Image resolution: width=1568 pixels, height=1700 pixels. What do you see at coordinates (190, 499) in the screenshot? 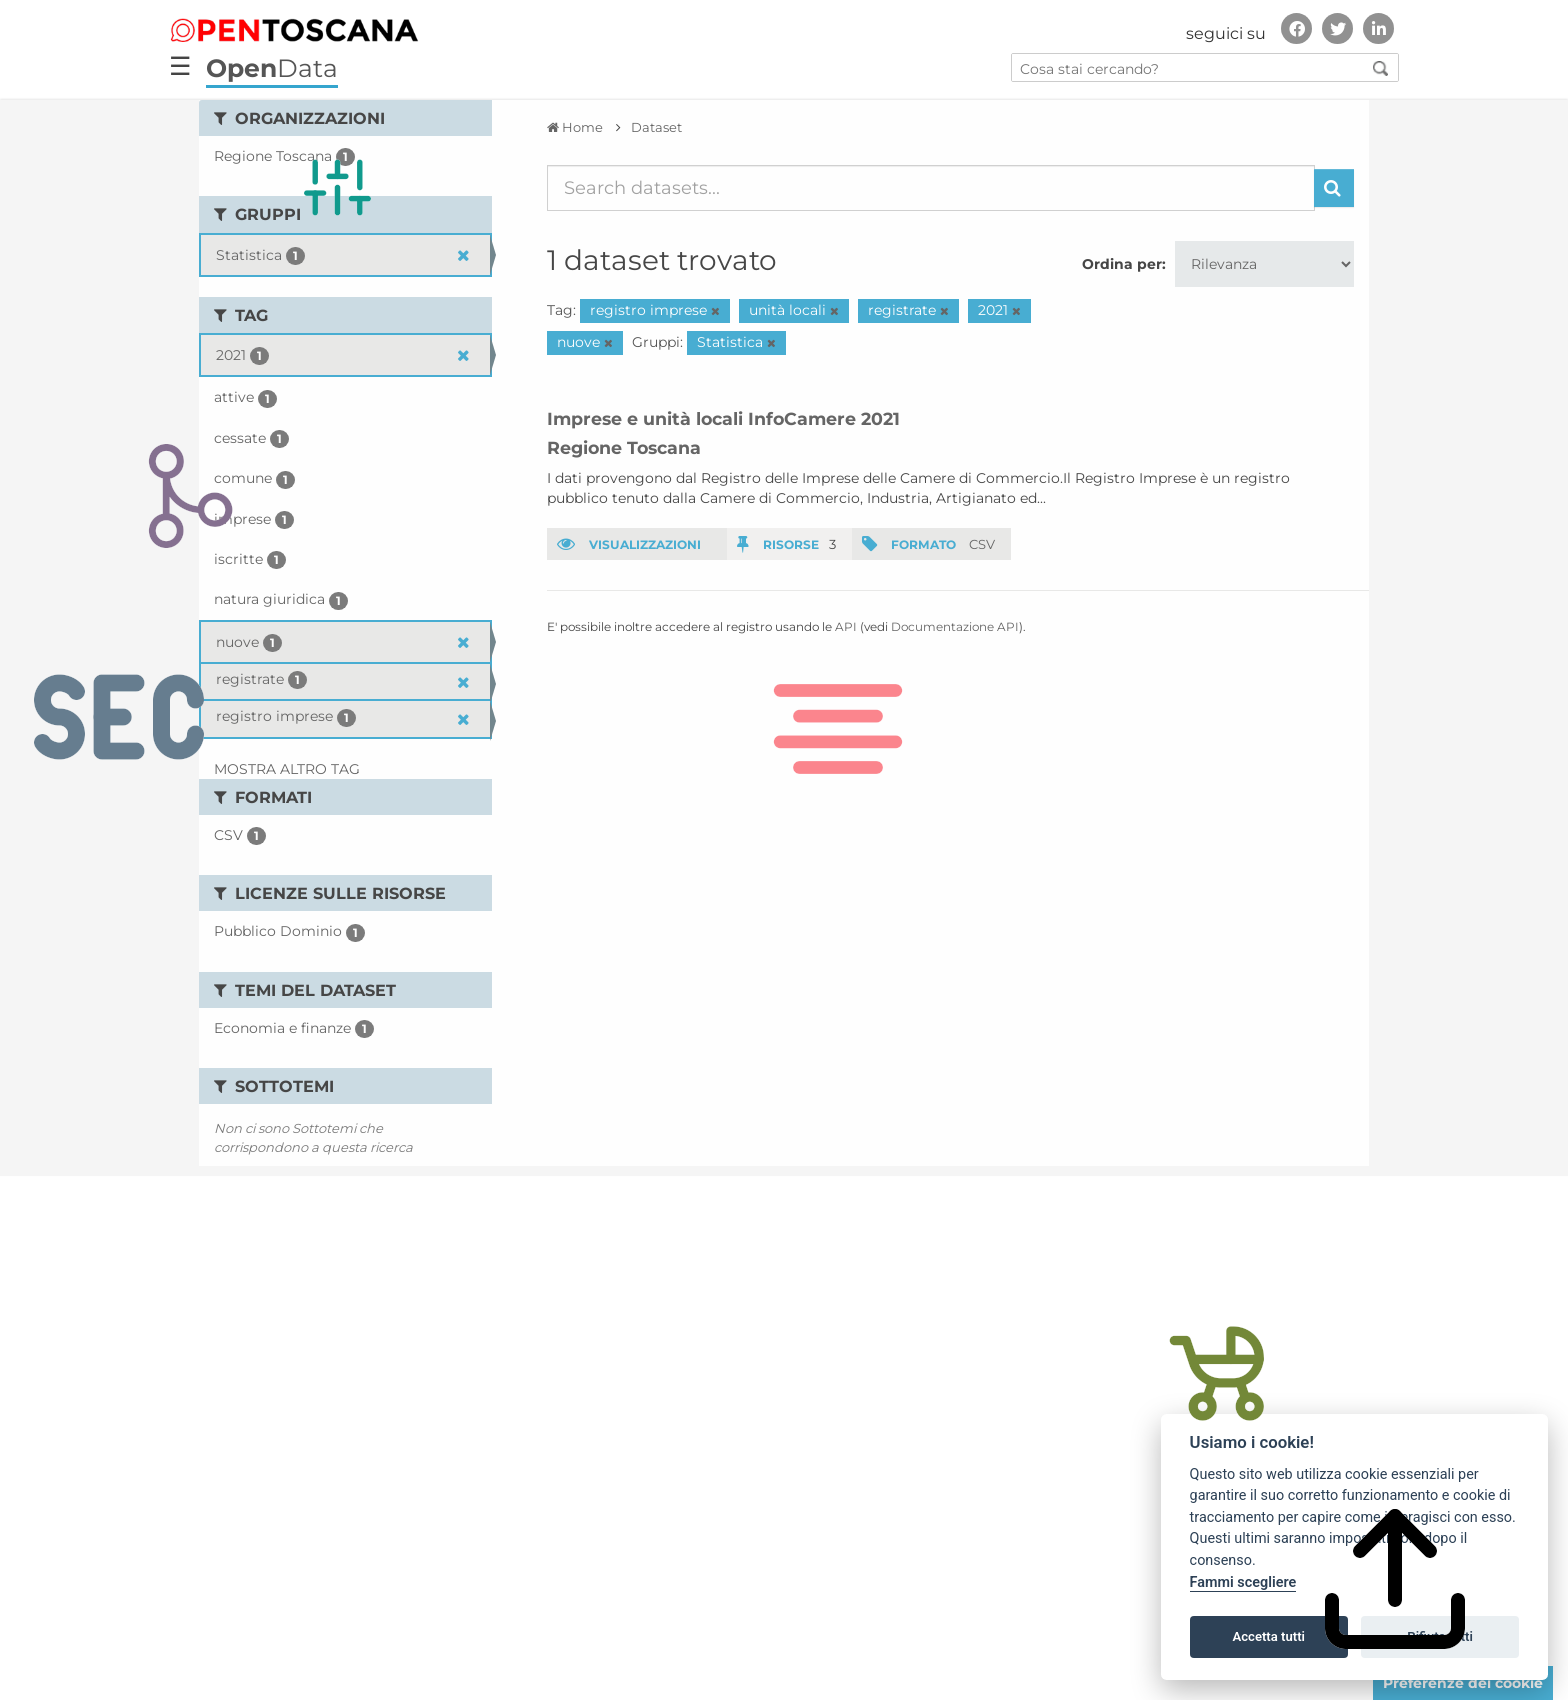
I see `merge branches in version control` at bounding box center [190, 499].